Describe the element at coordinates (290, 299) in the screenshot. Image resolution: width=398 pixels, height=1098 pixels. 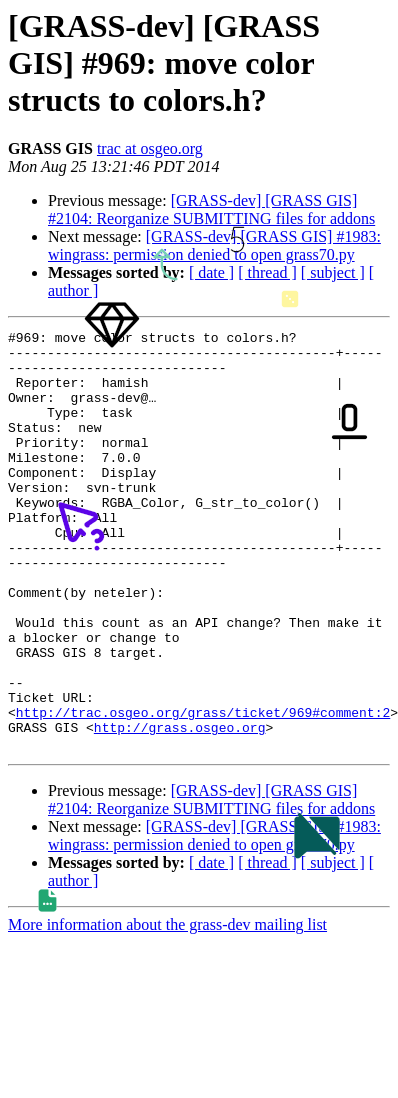
I see `indicates a dice roll result of three` at that location.